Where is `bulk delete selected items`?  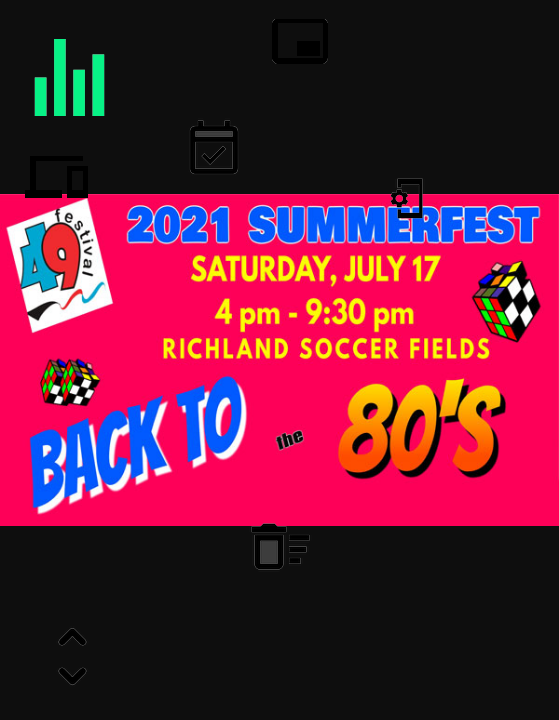 bulk delete selected items is located at coordinates (280, 546).